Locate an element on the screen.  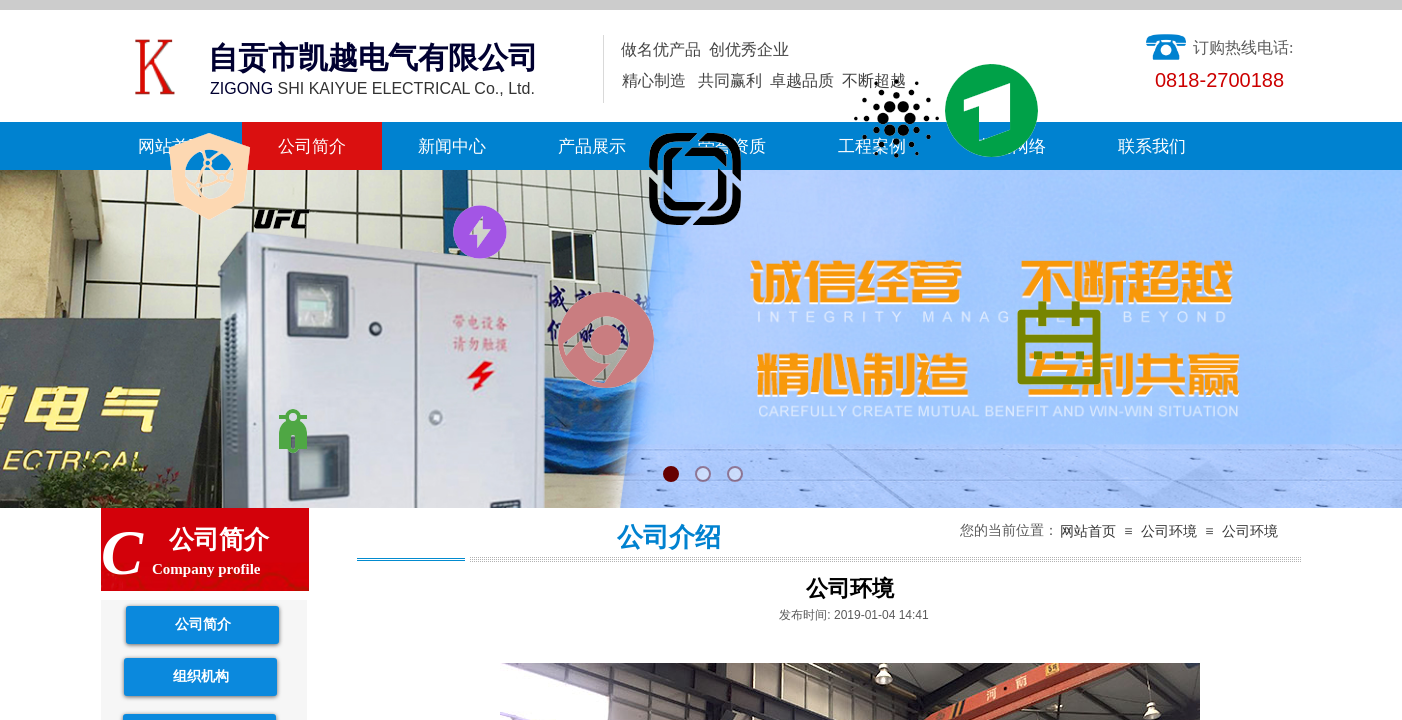
play media from disc drive is located at coordinates (480, 232).